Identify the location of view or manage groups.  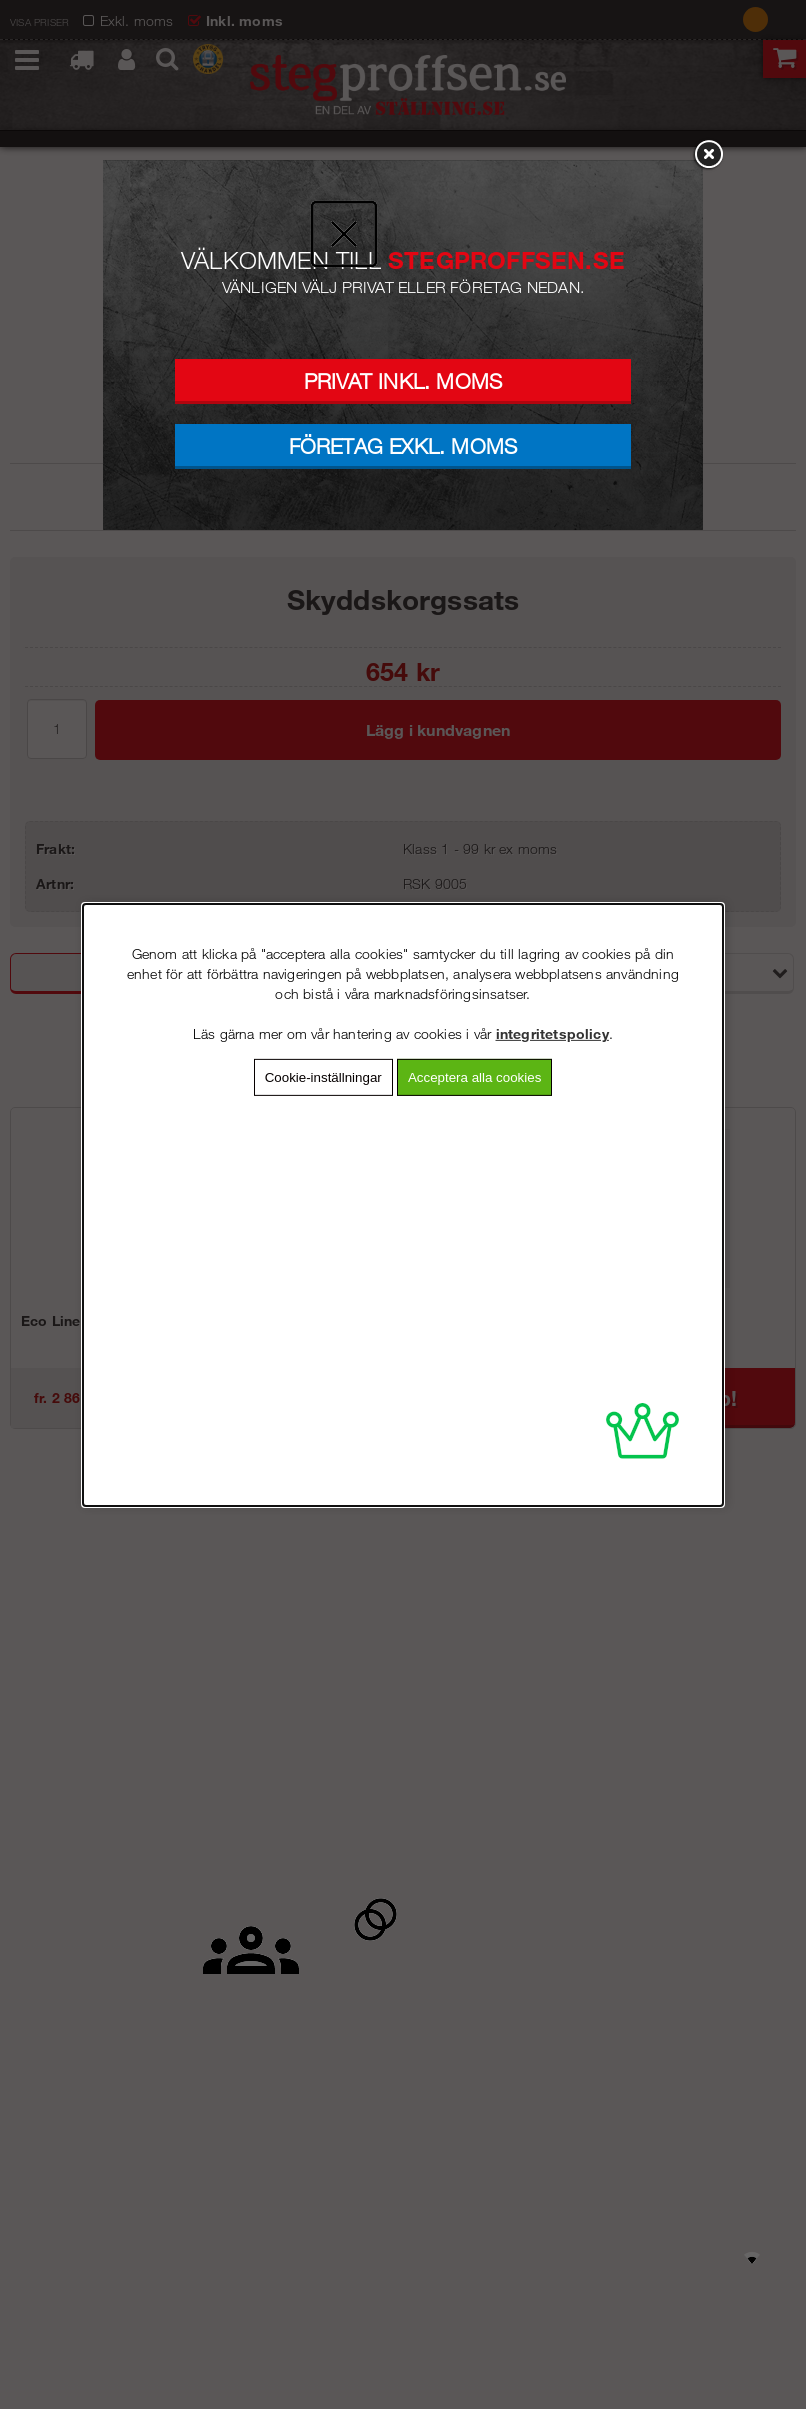
(251, 1950).